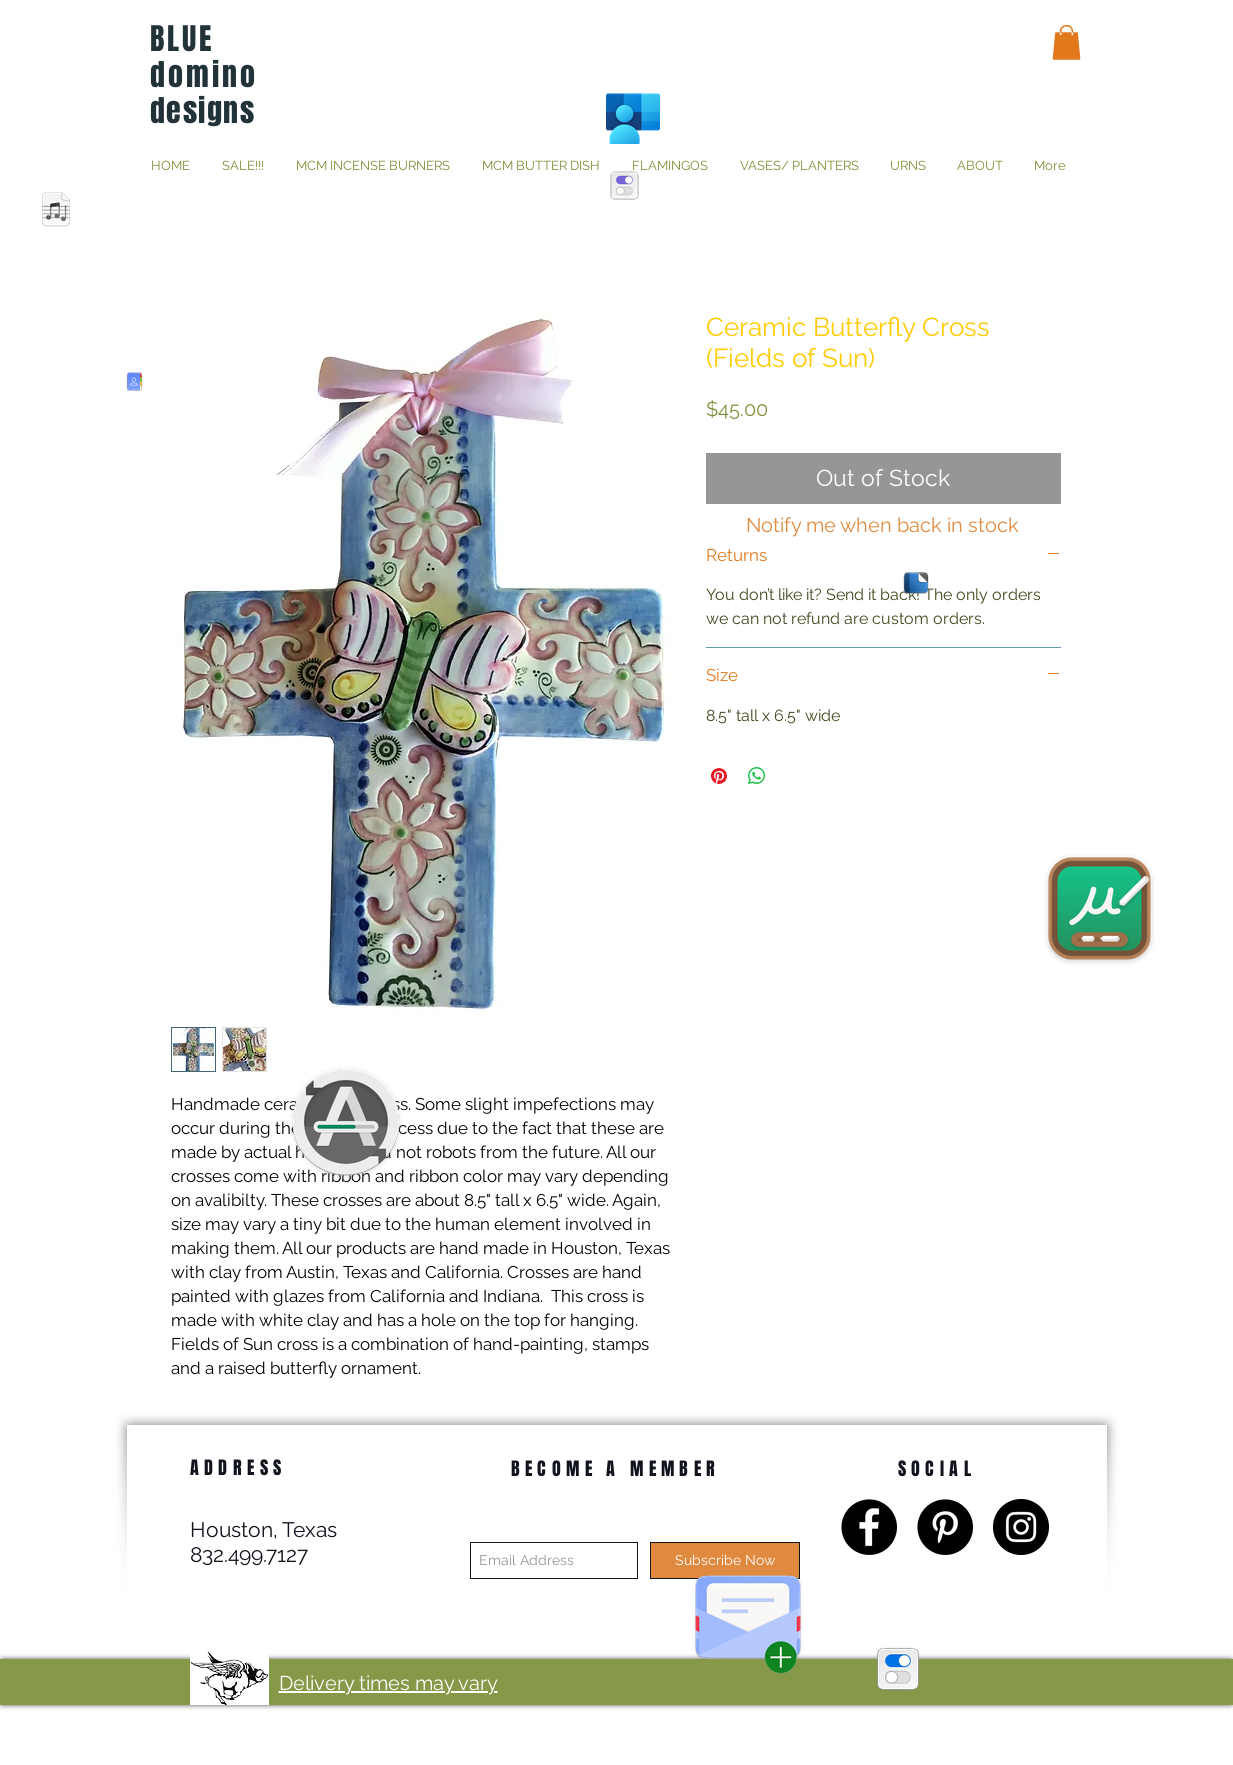  What do you see at coordinates (346, 1122) in the screenshot?
I see `open the software update manager` at bounding box center [346, 1122].